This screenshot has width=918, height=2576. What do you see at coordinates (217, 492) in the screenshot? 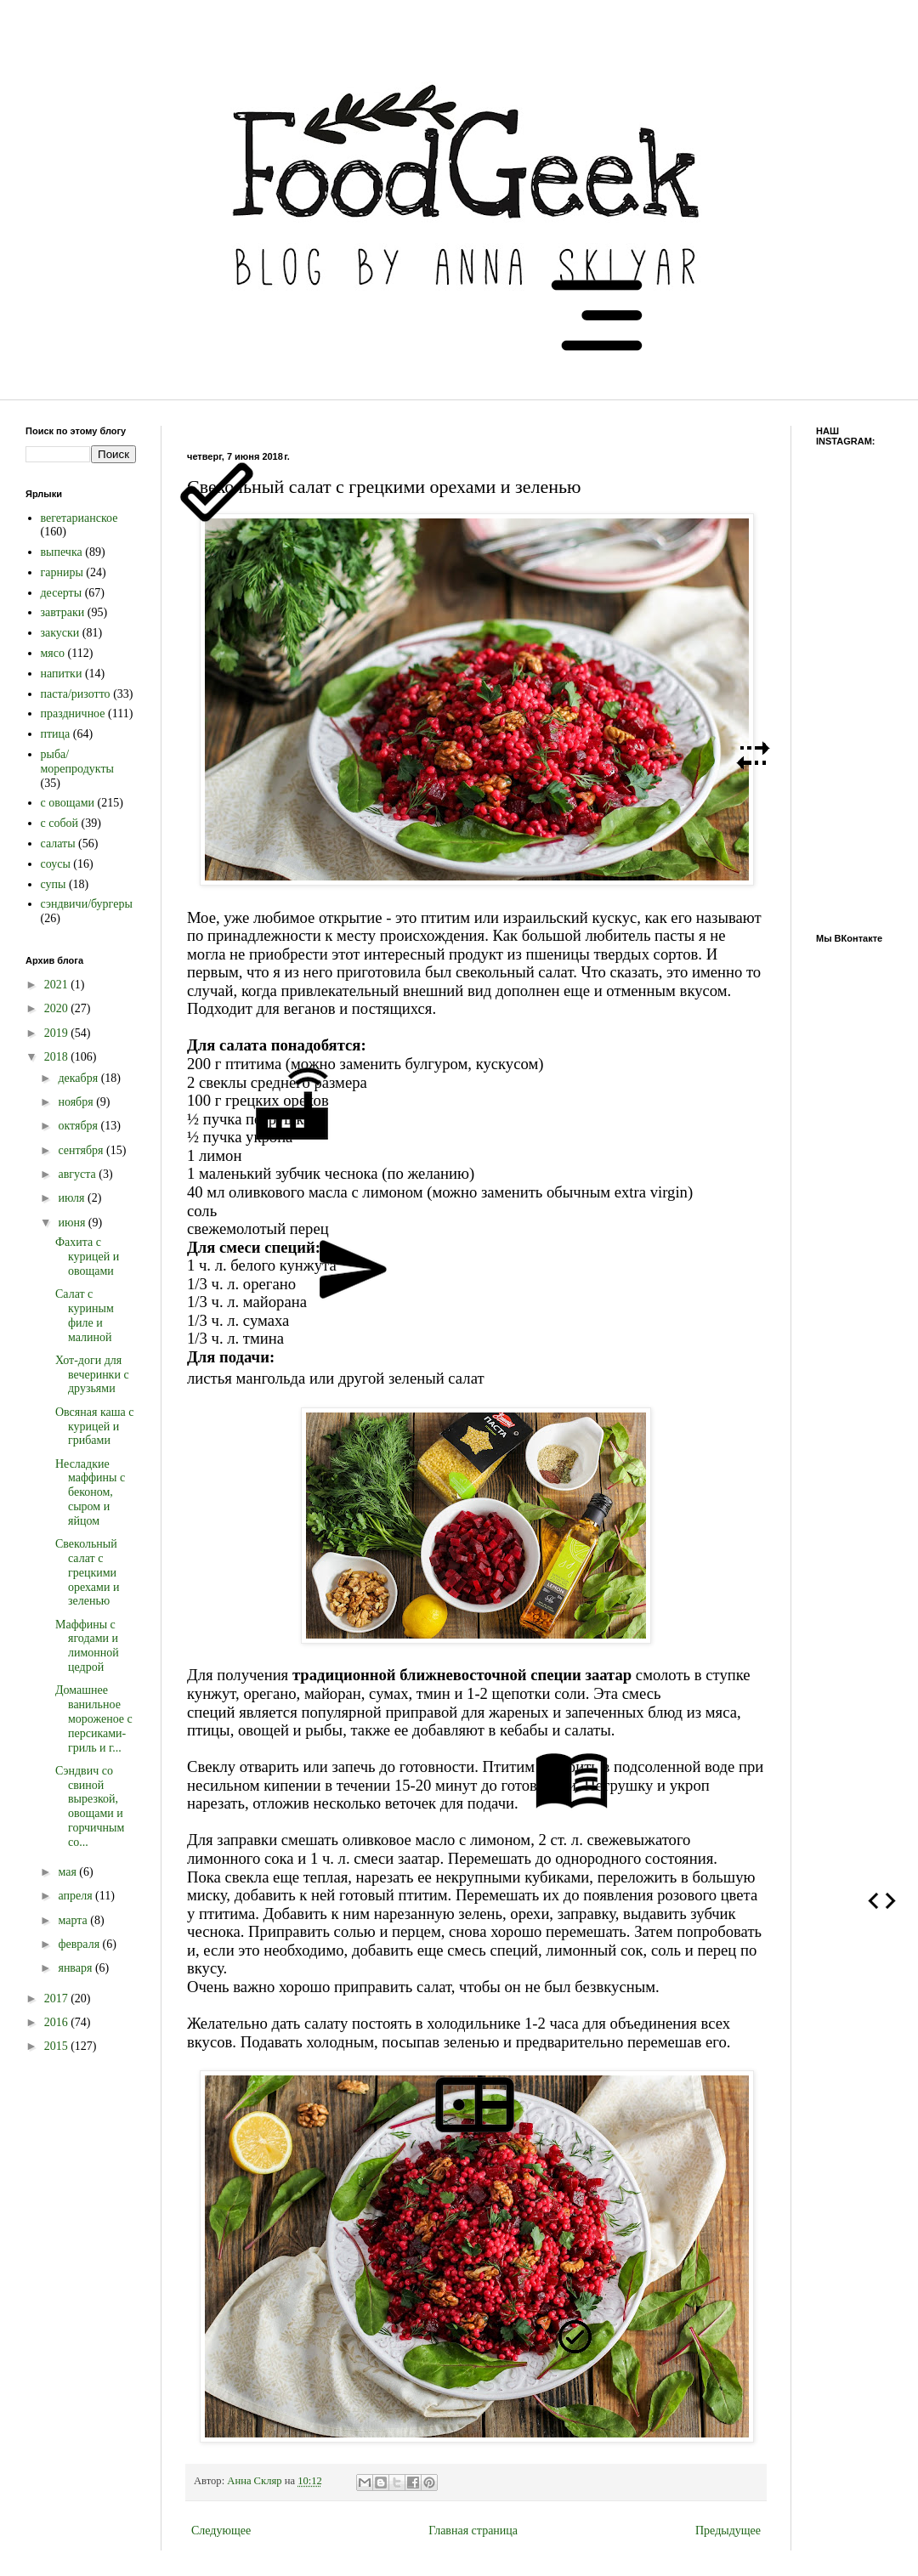
I see `task completed successfully` at bounding box center [217, 492].